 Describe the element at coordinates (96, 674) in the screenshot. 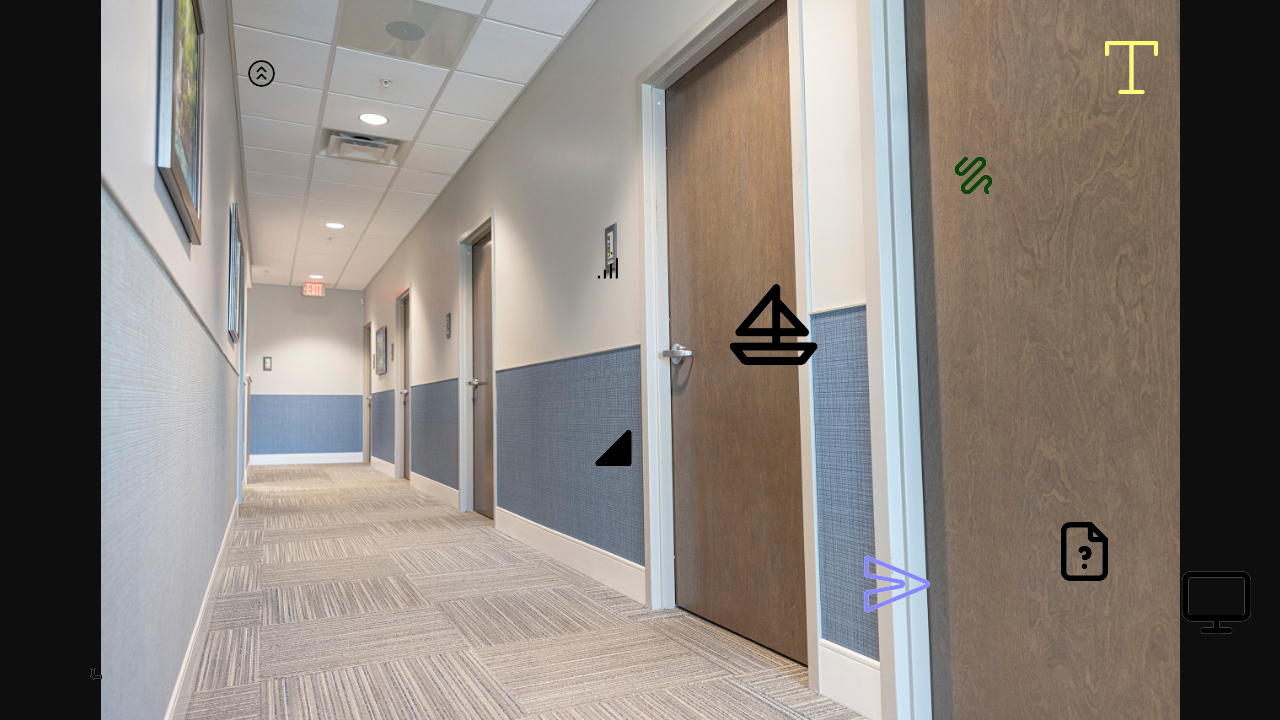

I see `join or merge elements with rounded corners` at that location.